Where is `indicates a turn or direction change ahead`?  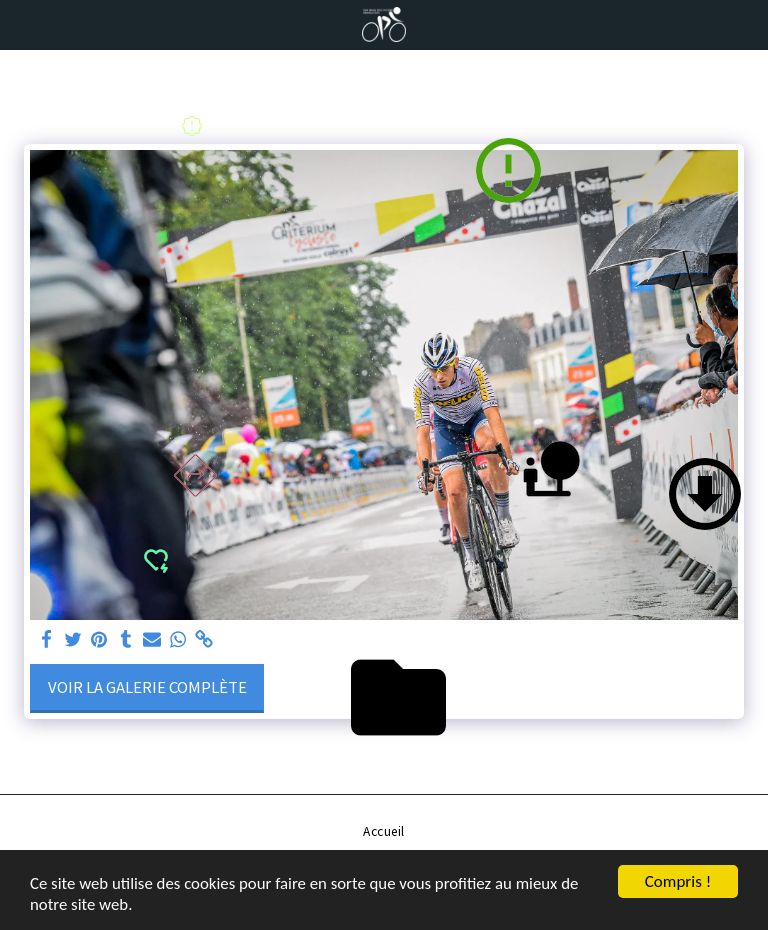
indicates a turn or direction change ahead is located at coordinates (195, 475).